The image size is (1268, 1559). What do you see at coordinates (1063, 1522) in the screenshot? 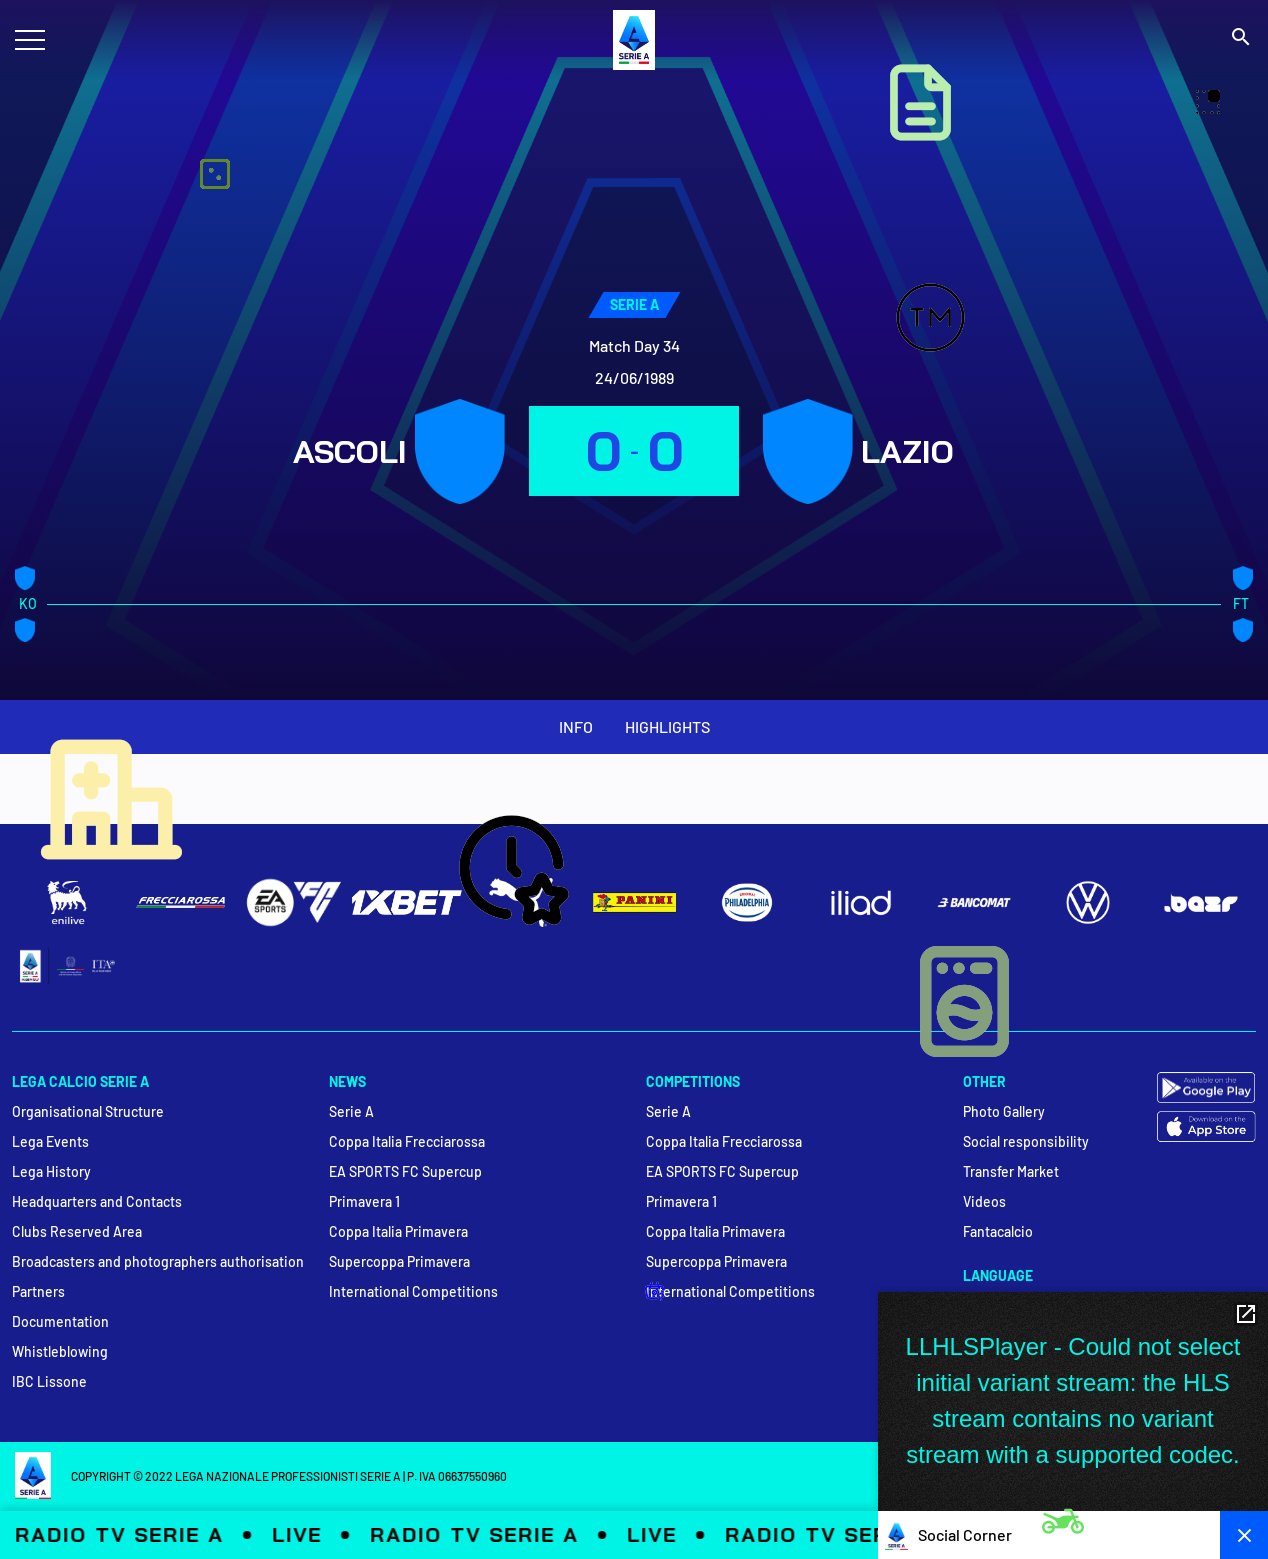
I see `select motorcycle as vehicle type` at bounding box center [1063, 1522].